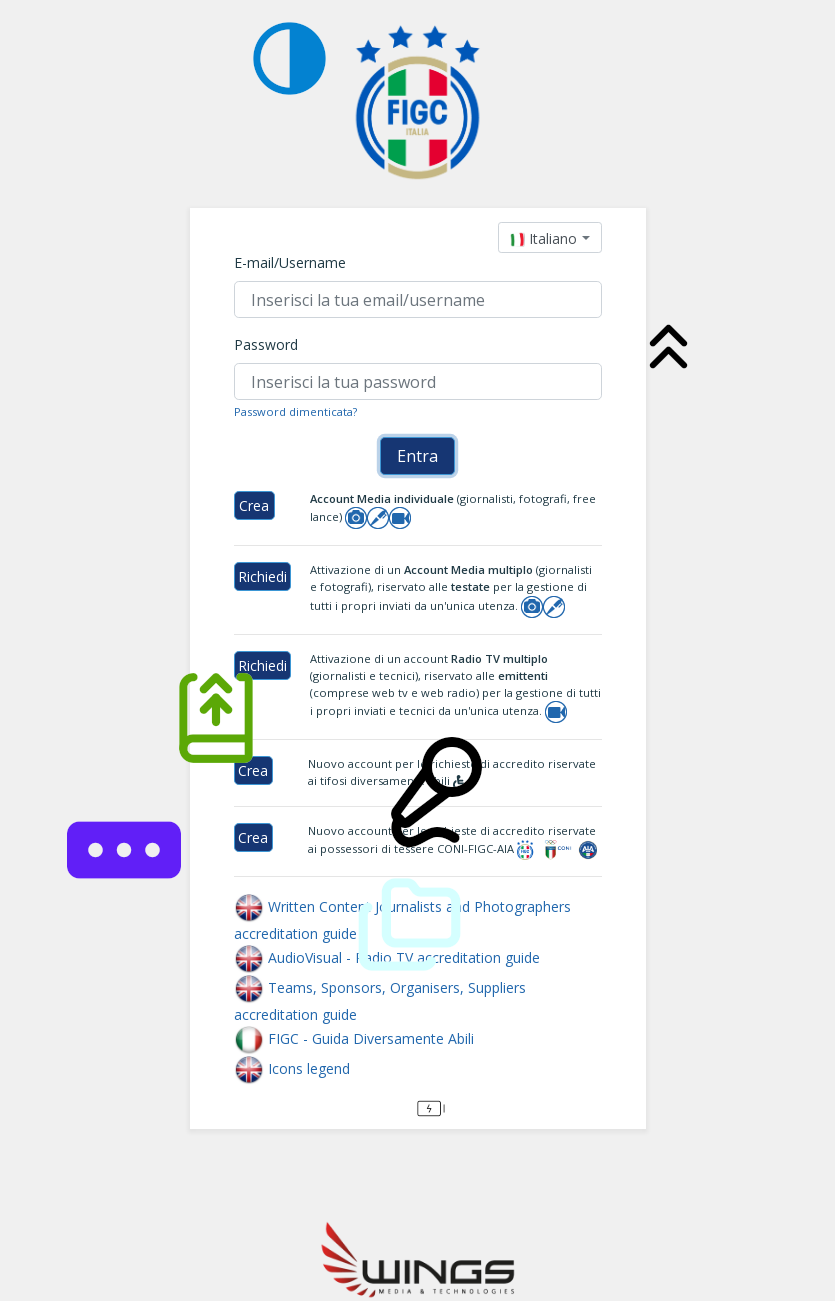 The image size is (835, 1301). Describe the element at coordinates (289, 58) in the screenshot. I see `adjust screen brightness` at that location.